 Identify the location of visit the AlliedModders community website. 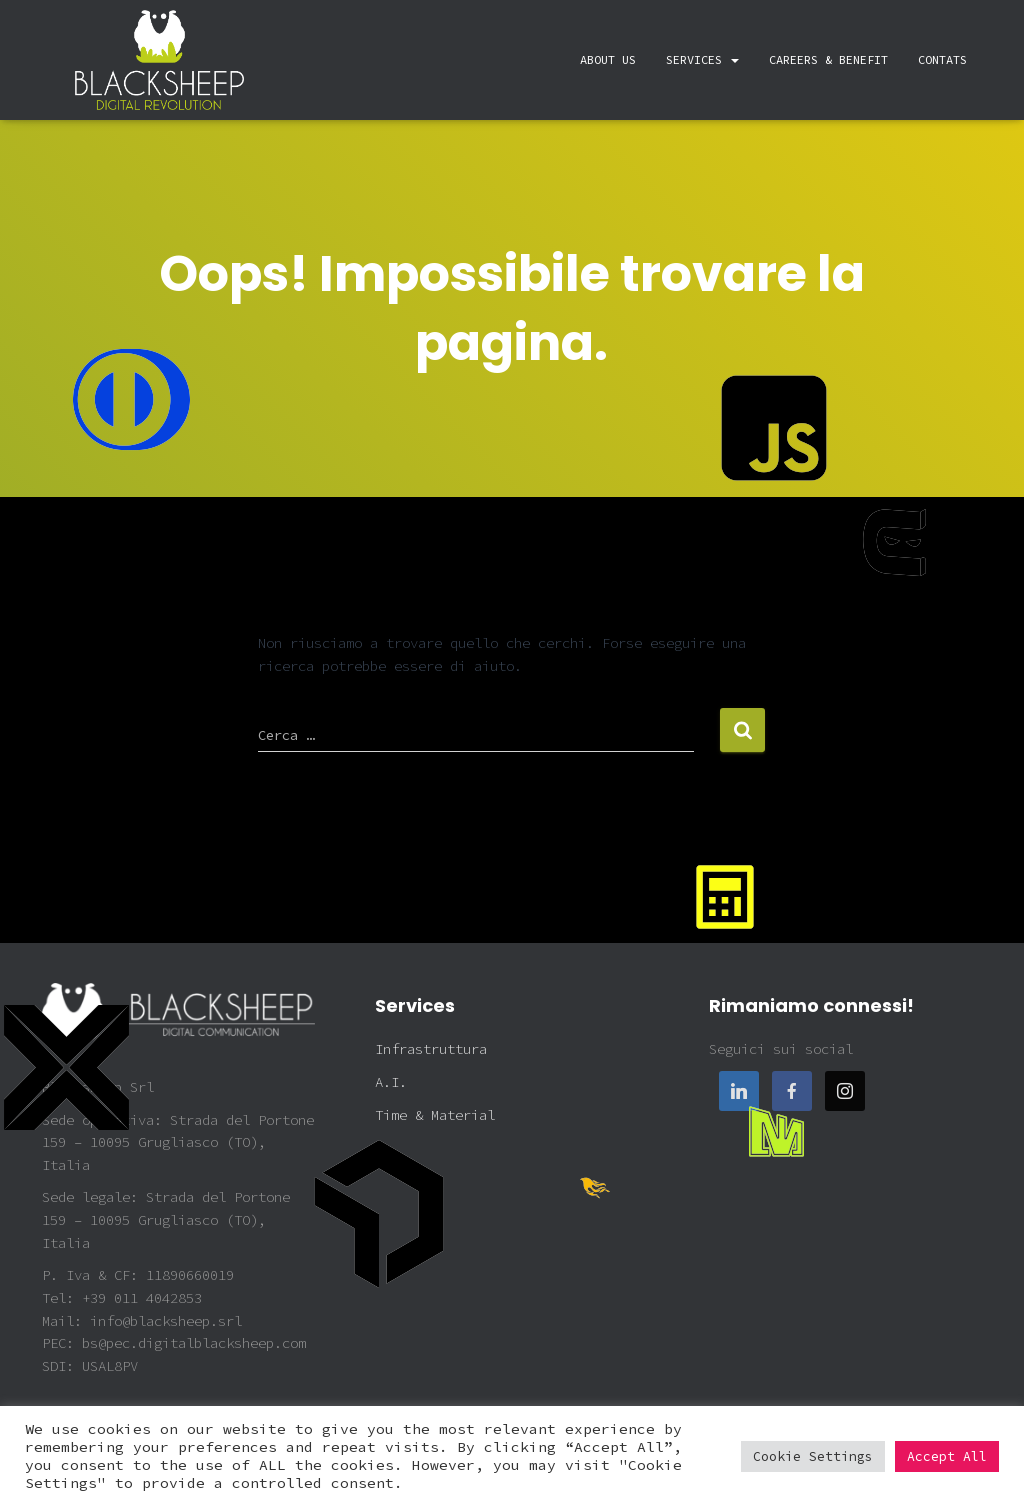
(776, 1131).